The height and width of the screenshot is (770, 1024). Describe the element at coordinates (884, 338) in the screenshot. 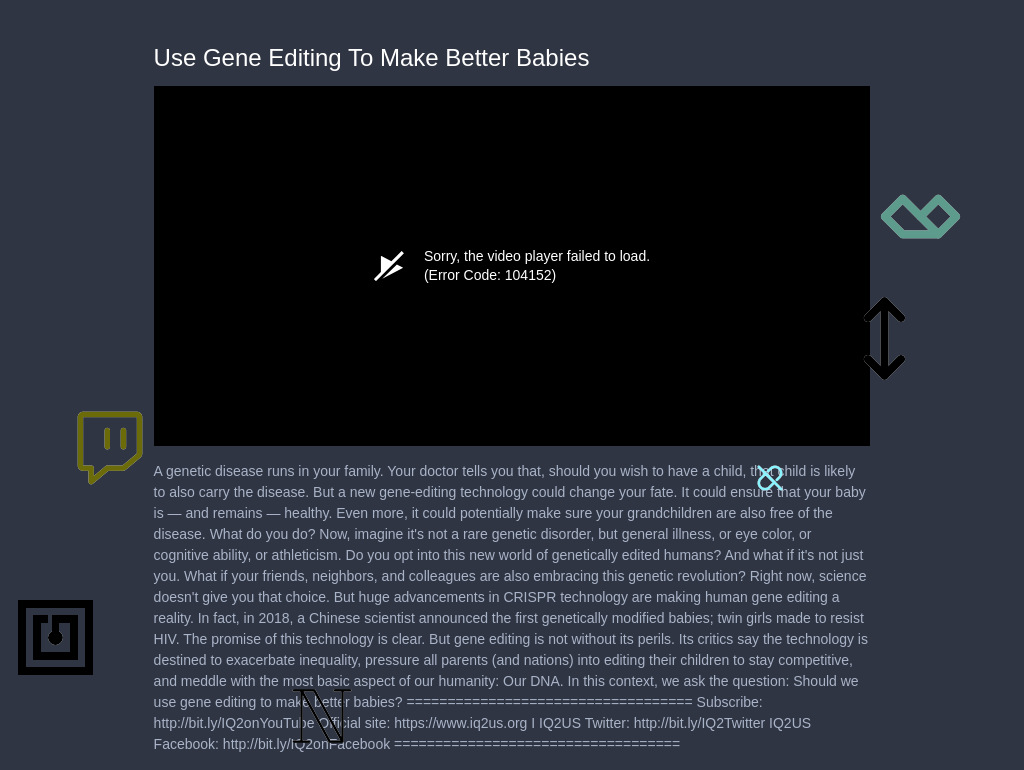

I see `resize element vertically` at that location.